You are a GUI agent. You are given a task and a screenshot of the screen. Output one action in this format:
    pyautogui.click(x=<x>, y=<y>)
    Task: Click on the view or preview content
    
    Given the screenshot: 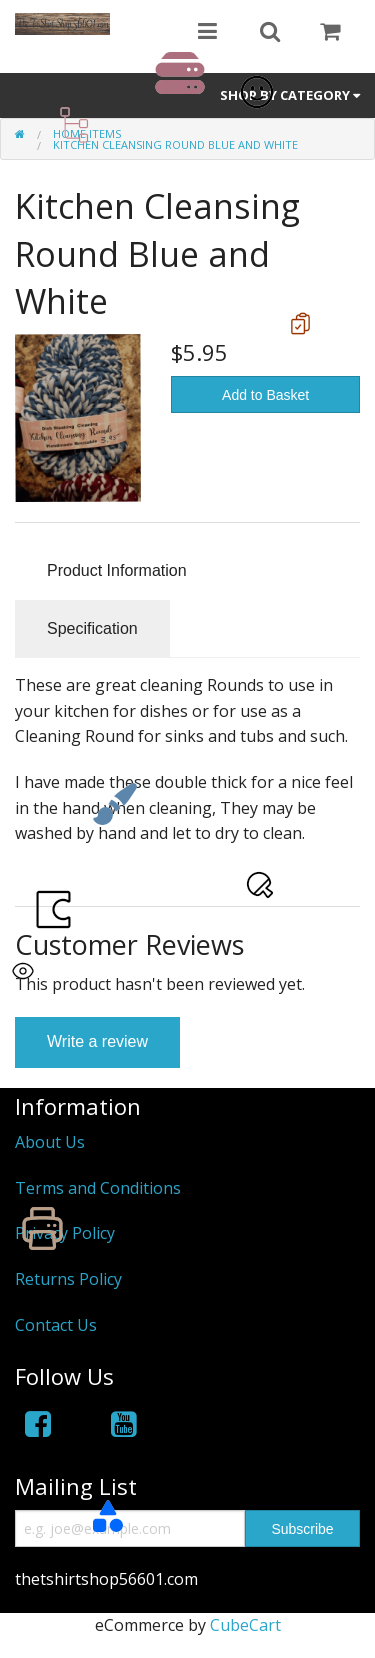 What is the action you would take?
    pyautogui.click(x=23, y=971)
    